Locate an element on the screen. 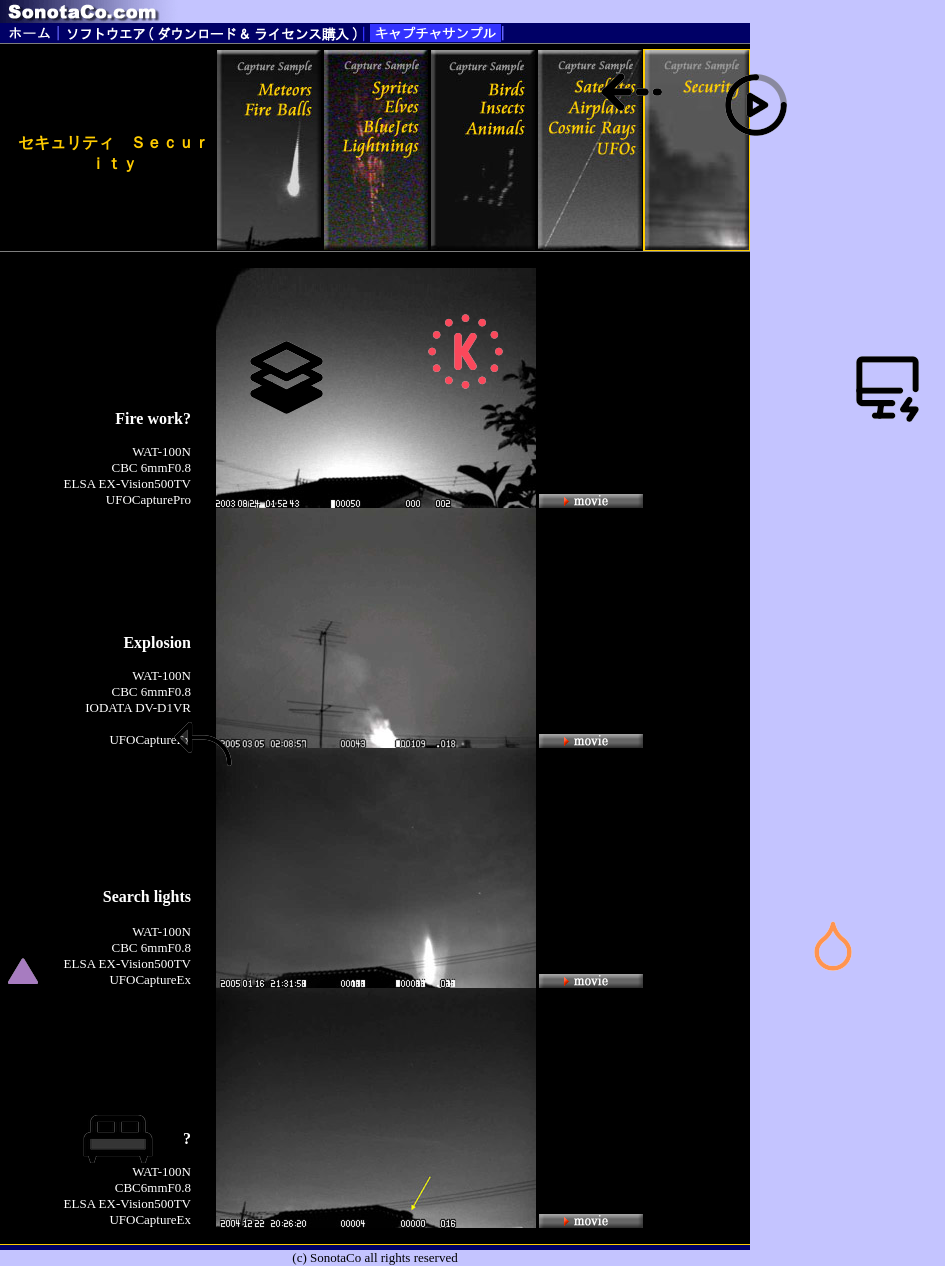 This screenshot has width=945, height=1266. open Parsinta video learning platform is located at coordinates (756, 105).